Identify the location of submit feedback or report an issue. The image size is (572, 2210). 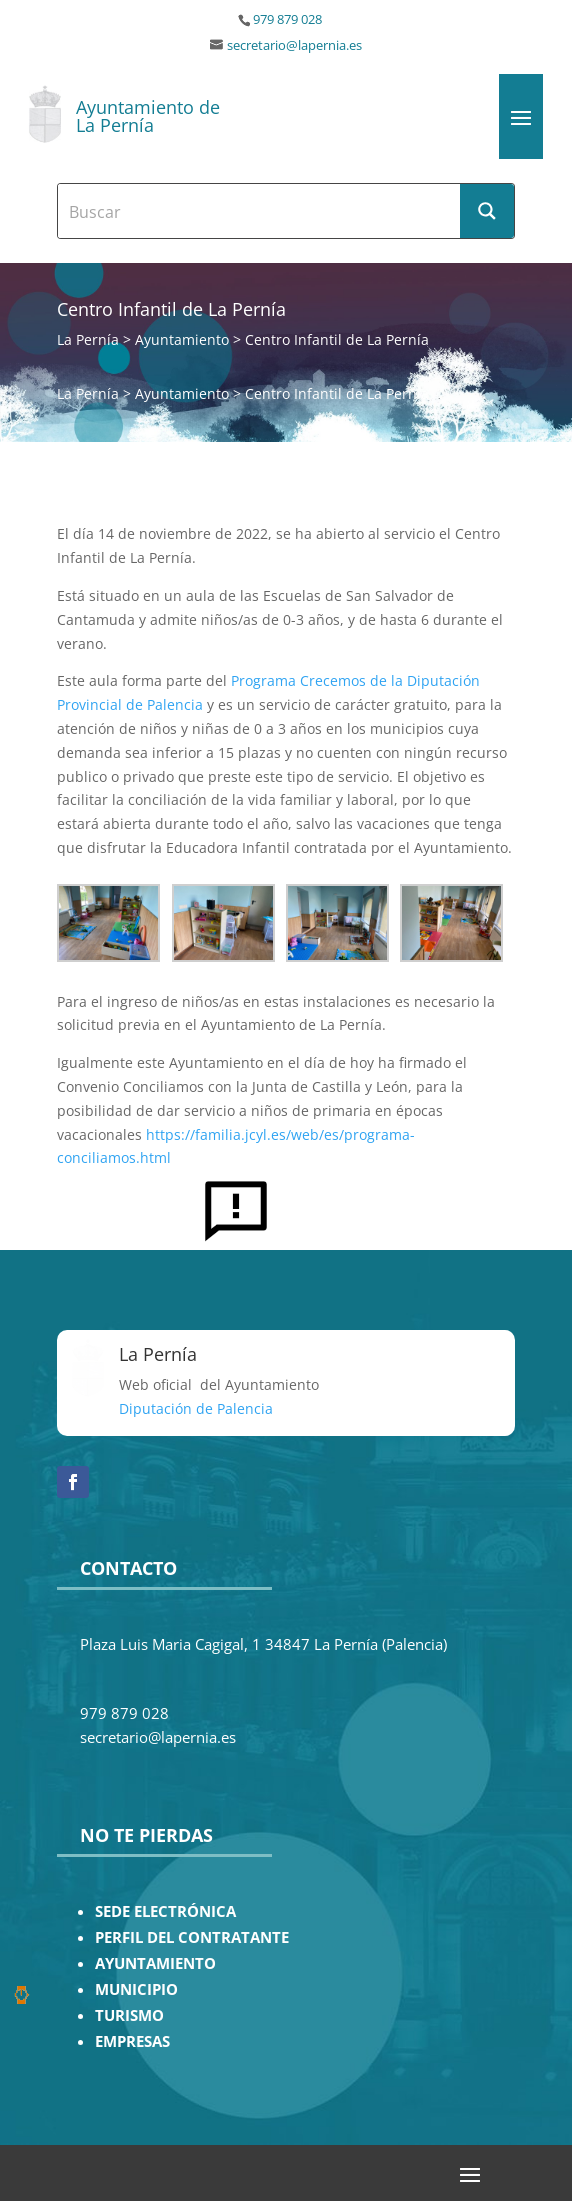
(236, 1209).